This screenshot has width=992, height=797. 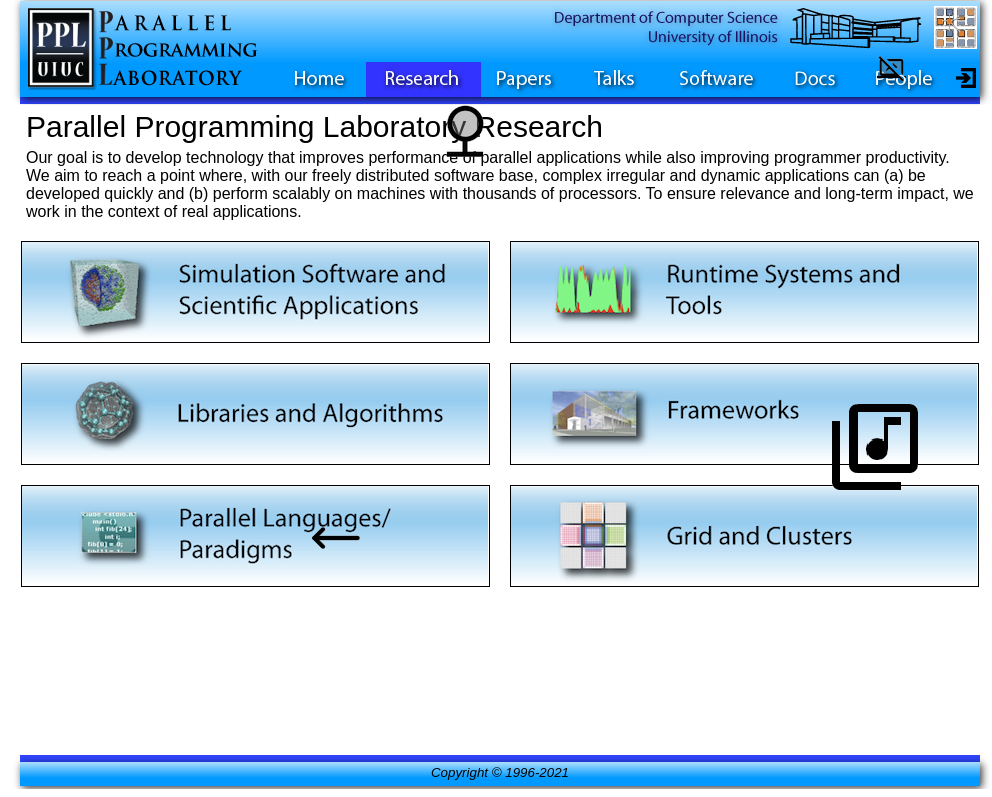 What do you see at coordinates (465, 131) in the screenshot?
I see `view nature or outdoor photos` at bounding box center [465, 131].